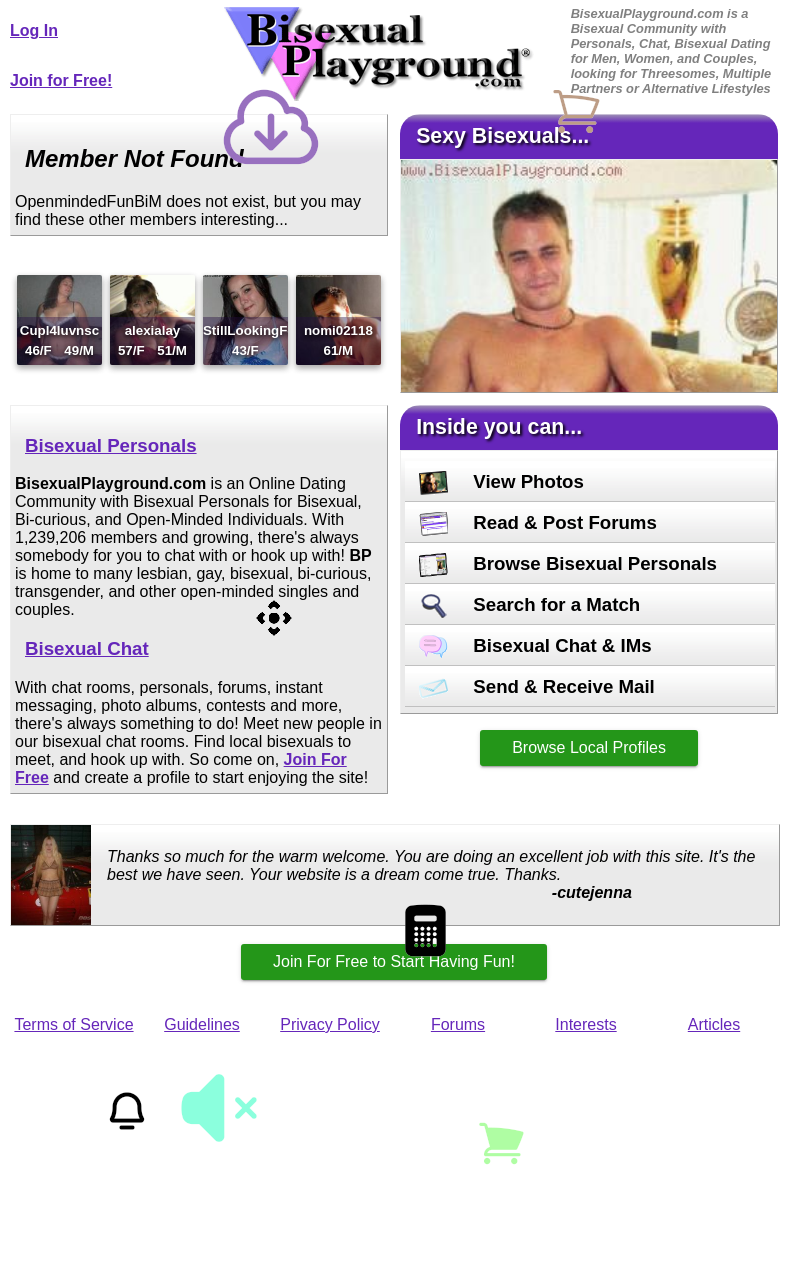  What do you see at coordinates (425, 930) in the screenshot?
I see `open the calculator app` at bounding box center [425, 930].